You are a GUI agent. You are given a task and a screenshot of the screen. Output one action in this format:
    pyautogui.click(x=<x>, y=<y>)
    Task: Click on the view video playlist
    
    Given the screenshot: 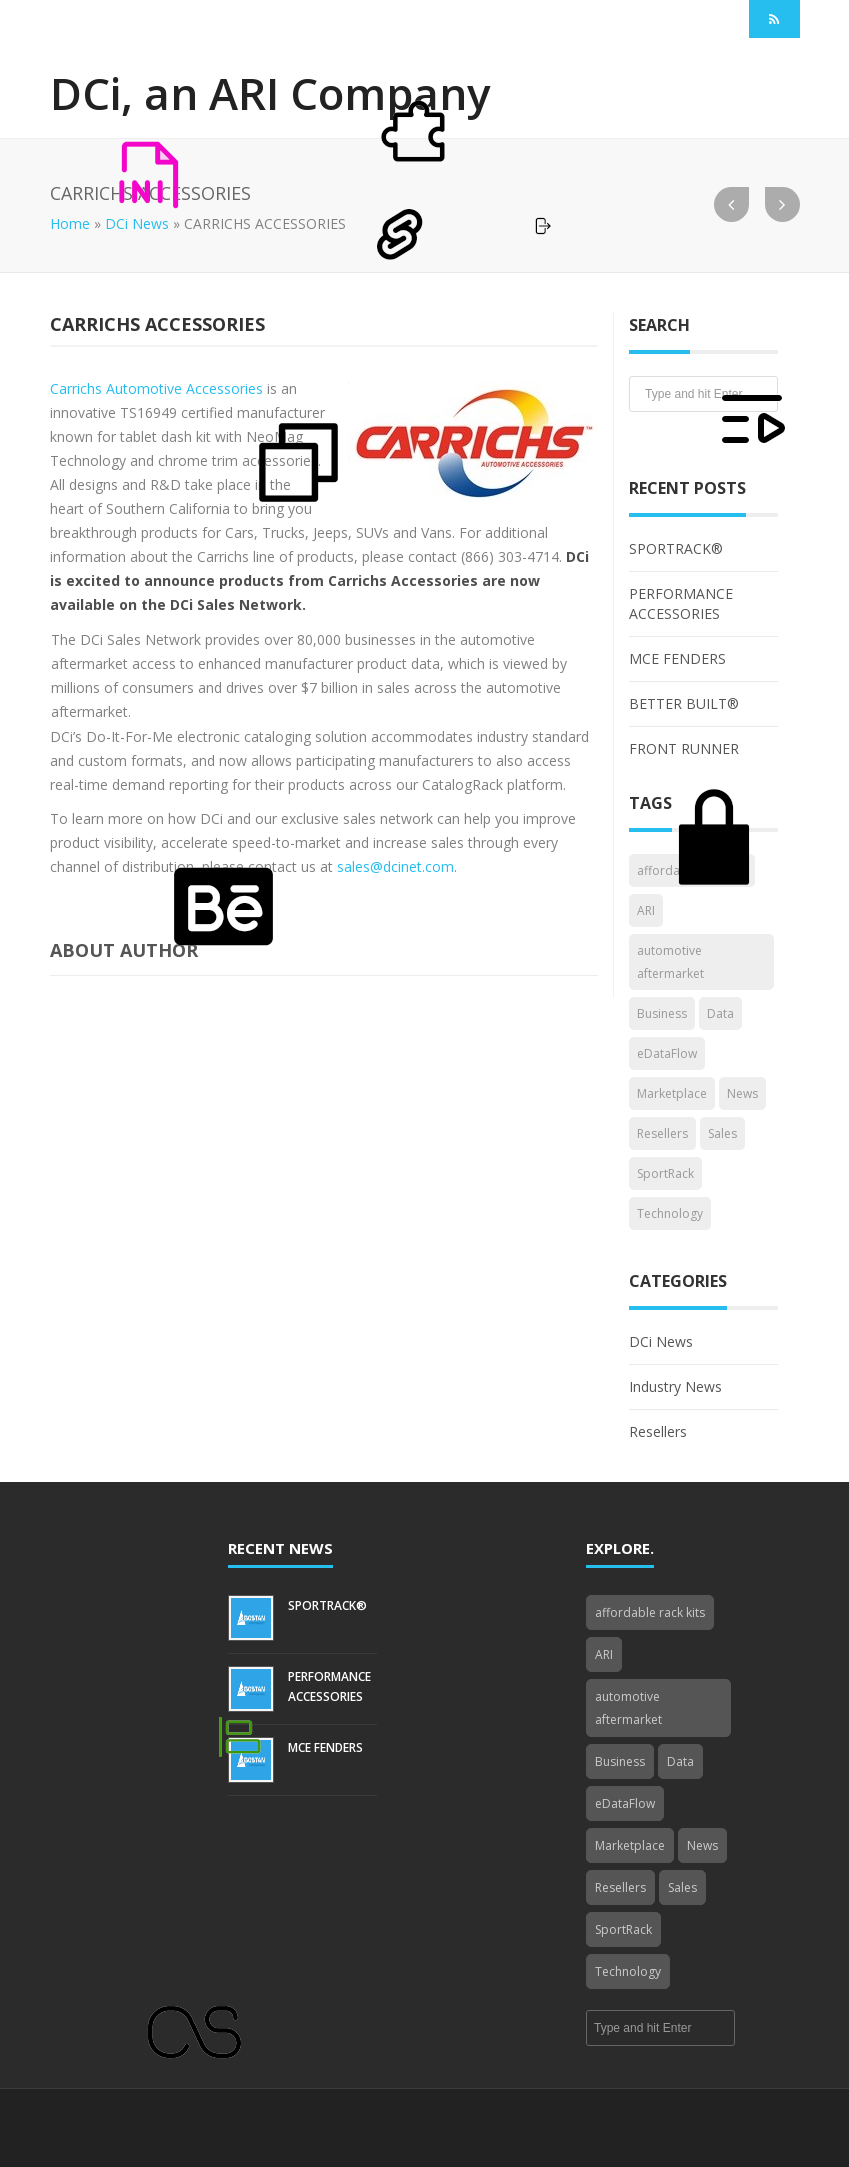 What is the action you would take?
    pyautogui.click(x=752, y=419)
    